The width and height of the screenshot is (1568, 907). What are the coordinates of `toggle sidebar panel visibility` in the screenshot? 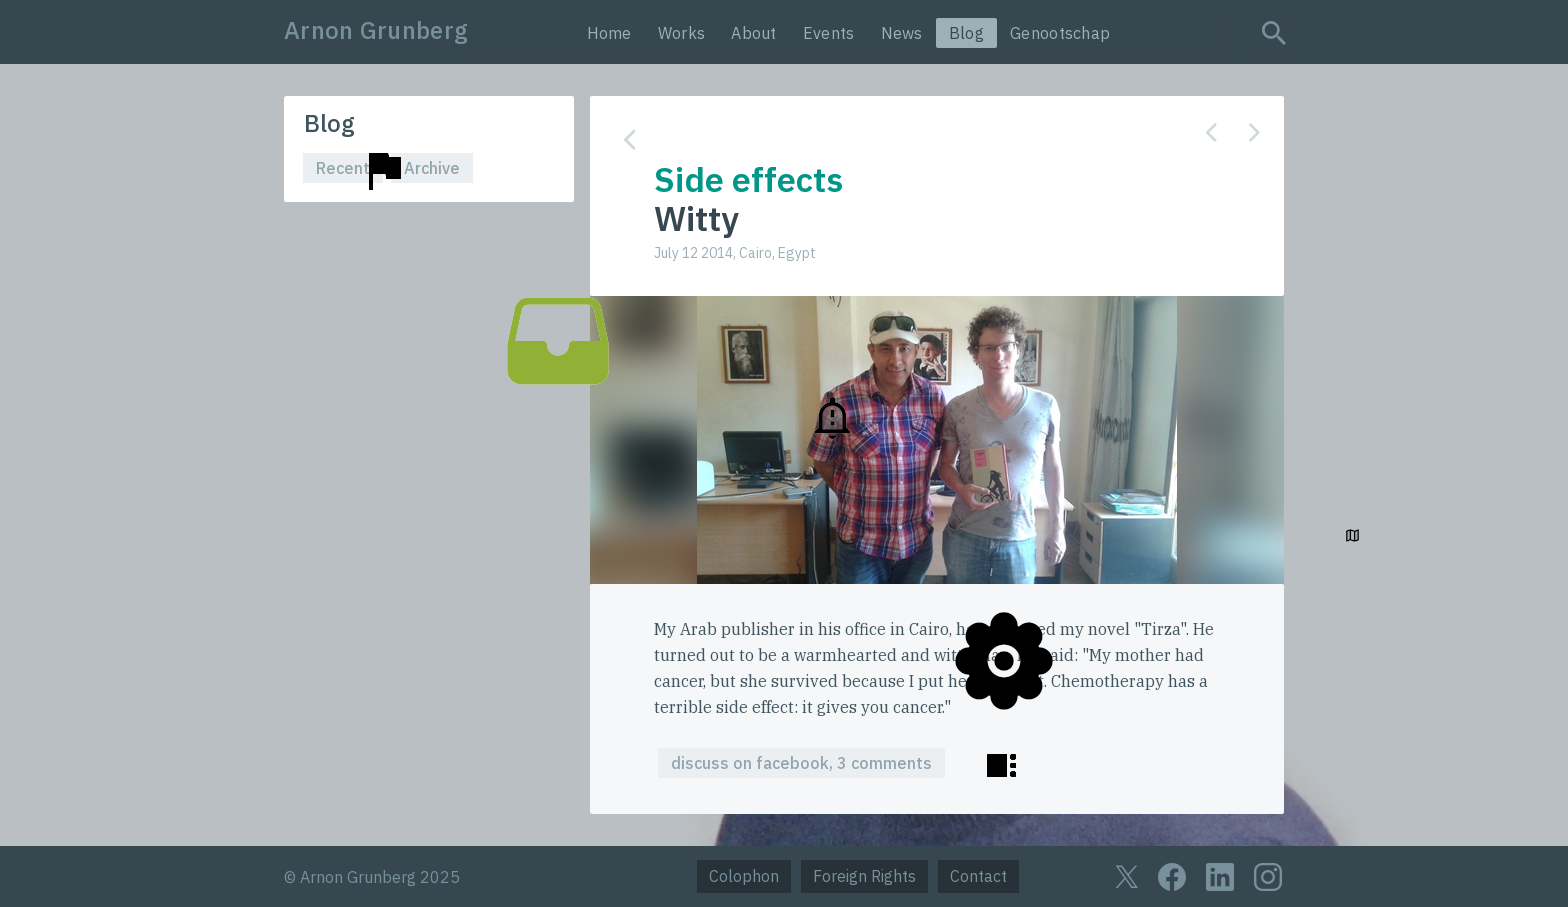 It's located at (1001, 765).